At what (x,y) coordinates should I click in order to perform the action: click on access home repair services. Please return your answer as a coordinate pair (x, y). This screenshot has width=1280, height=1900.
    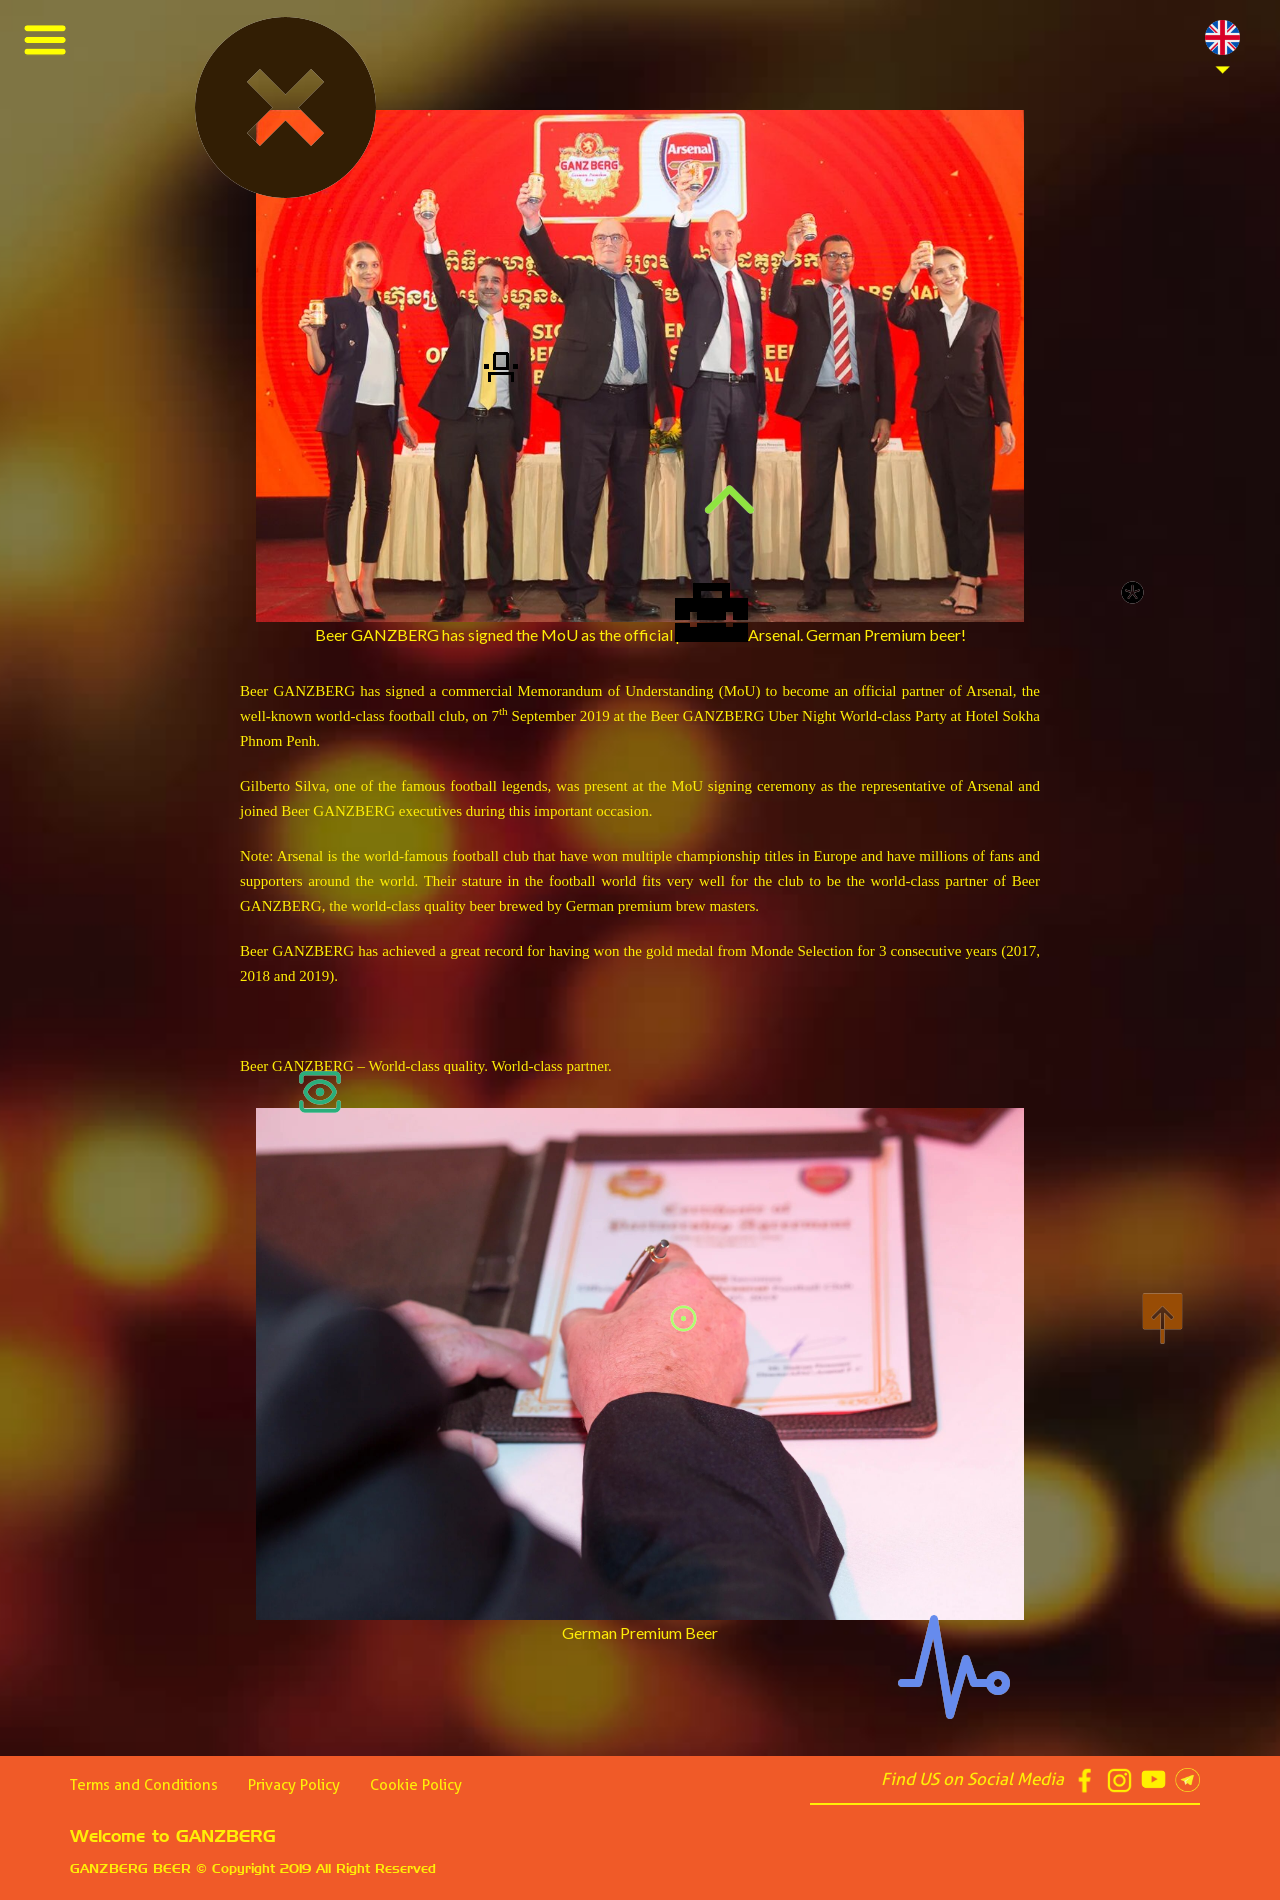
    Looking at the image, I should click on (711, 612).